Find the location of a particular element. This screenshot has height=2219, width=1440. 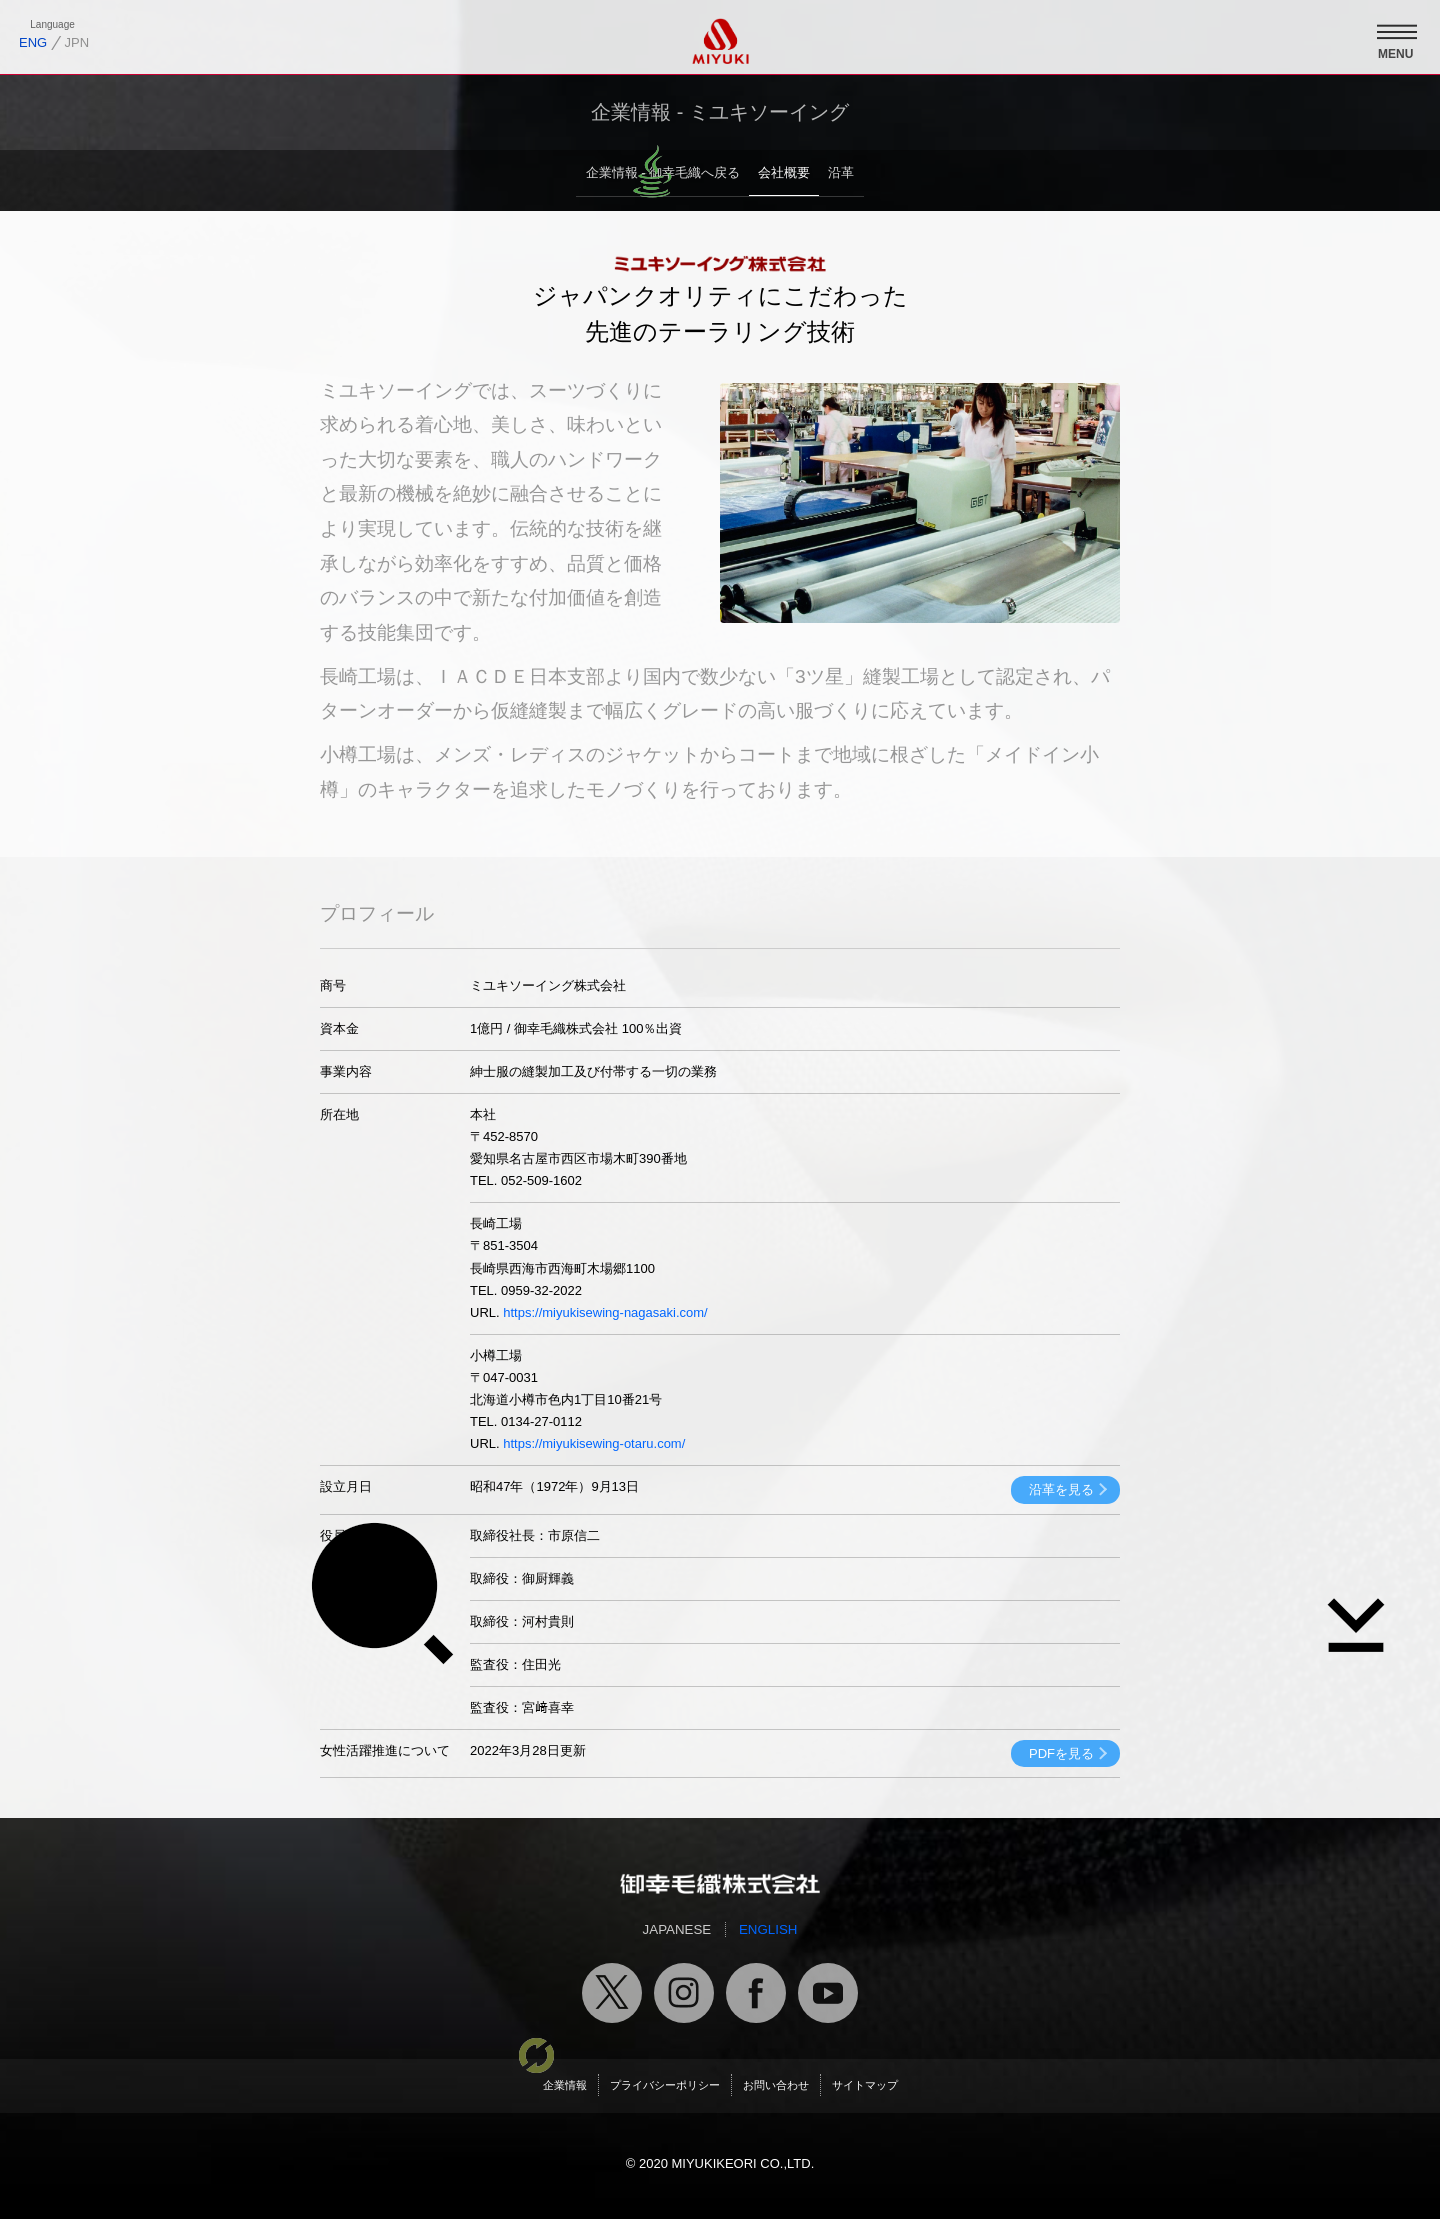

skip to bottom of page or list is located at coordinates (1356, 1629).